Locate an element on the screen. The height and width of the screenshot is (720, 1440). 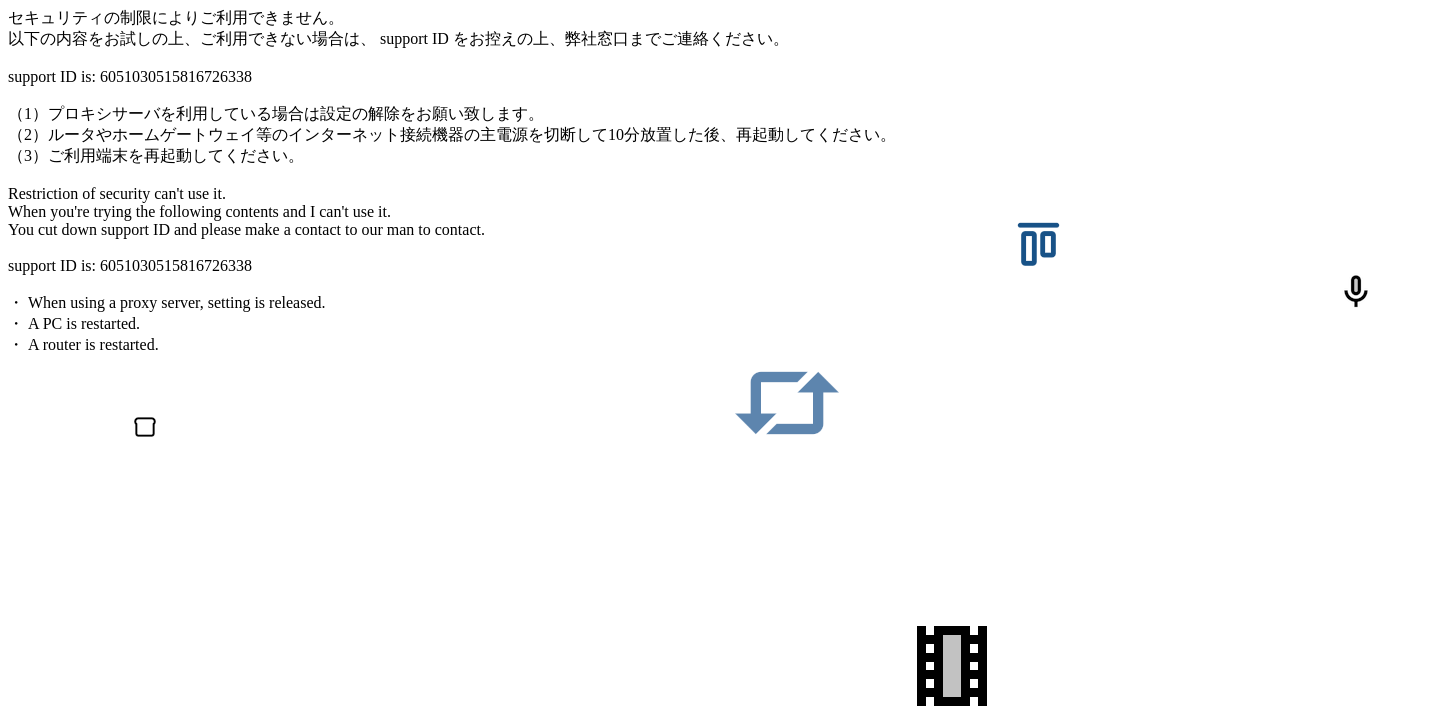
tap to start voice input is located at coordinates (1356, 292).